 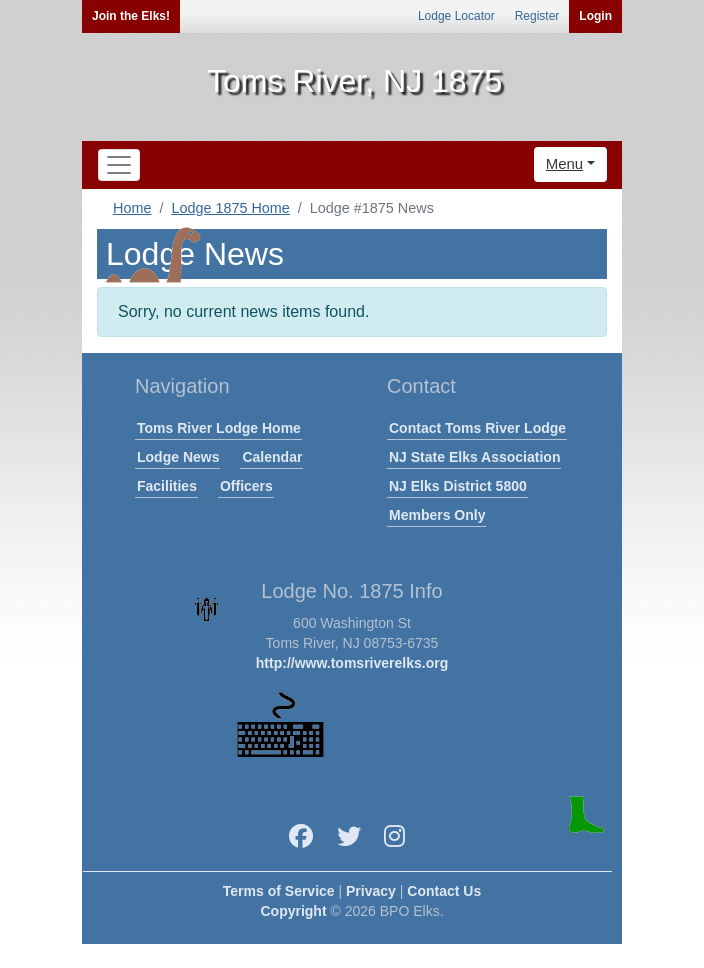 What do you see at coordinates (280, 739) in the screenshot?
I see `open on-screen keyboard` at bounding box center [280, 739].